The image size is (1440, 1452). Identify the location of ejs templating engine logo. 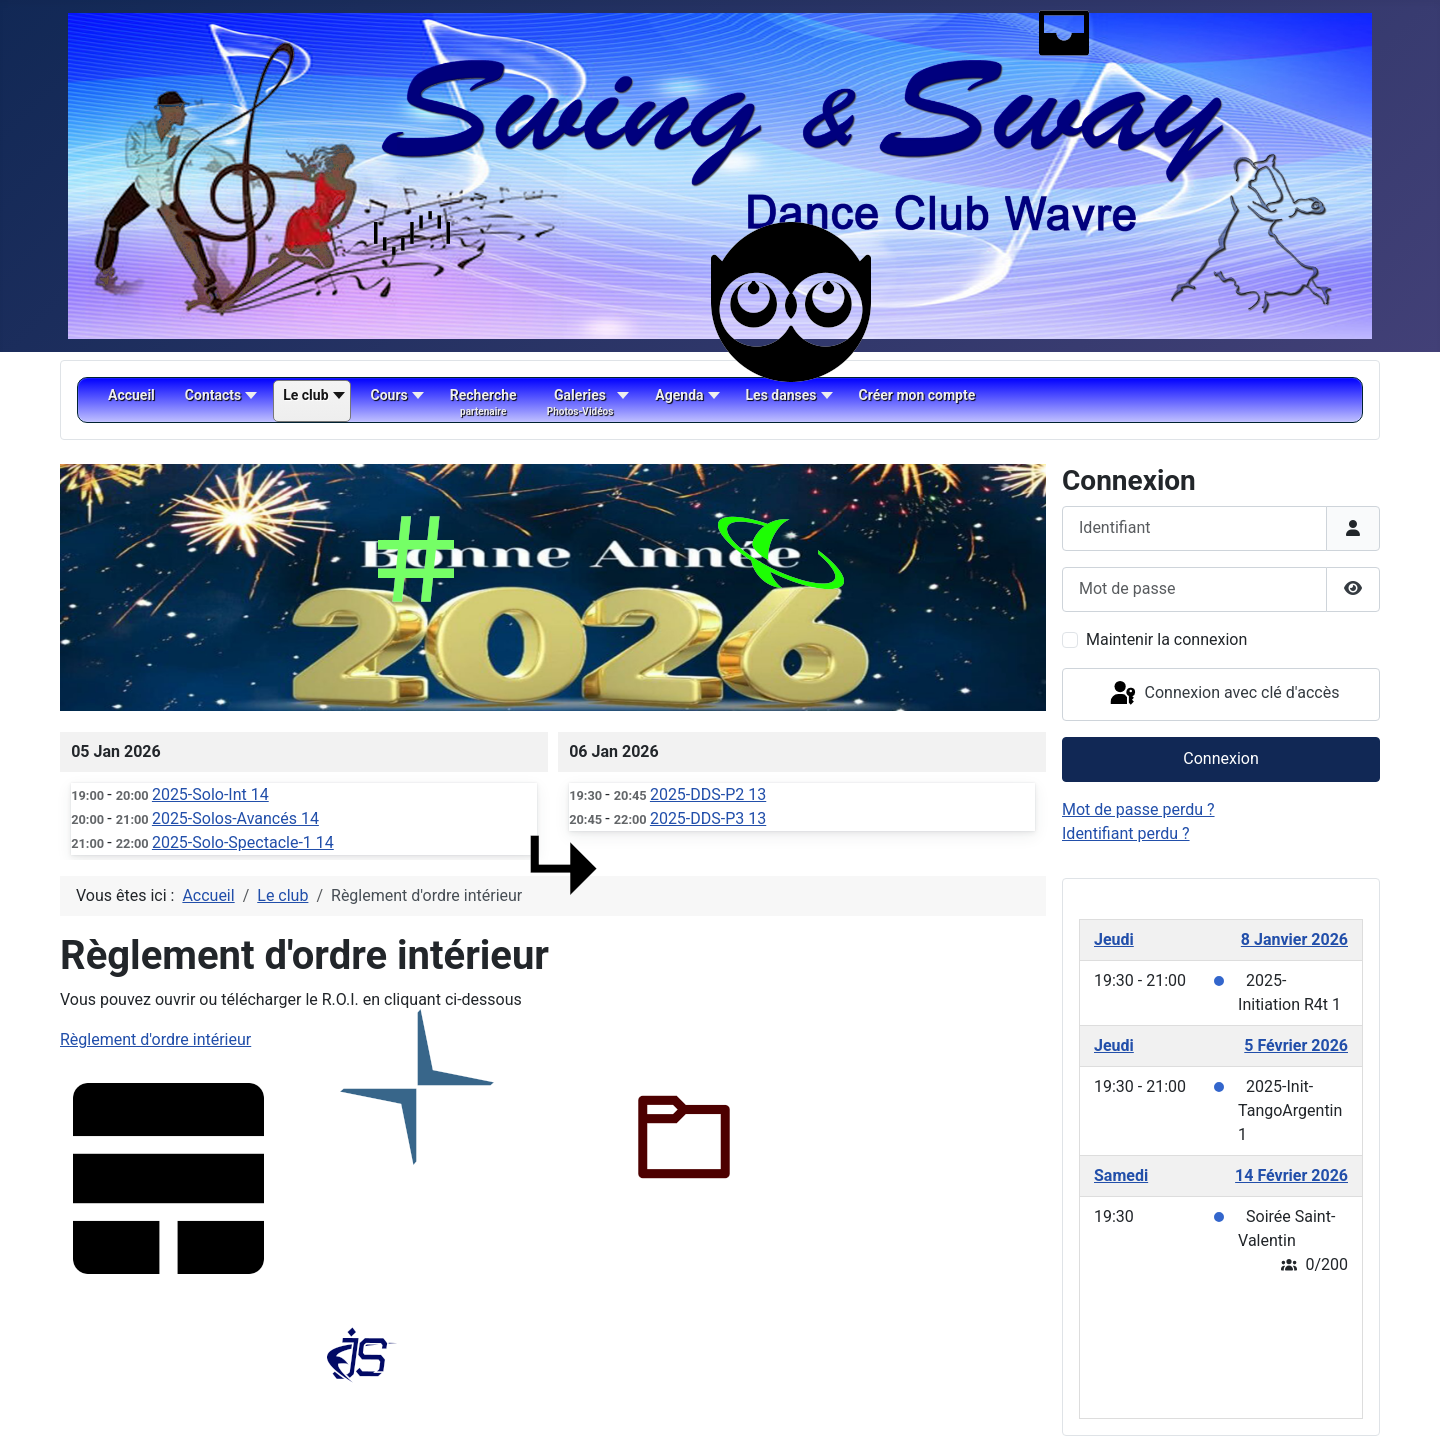
(362, 1355).